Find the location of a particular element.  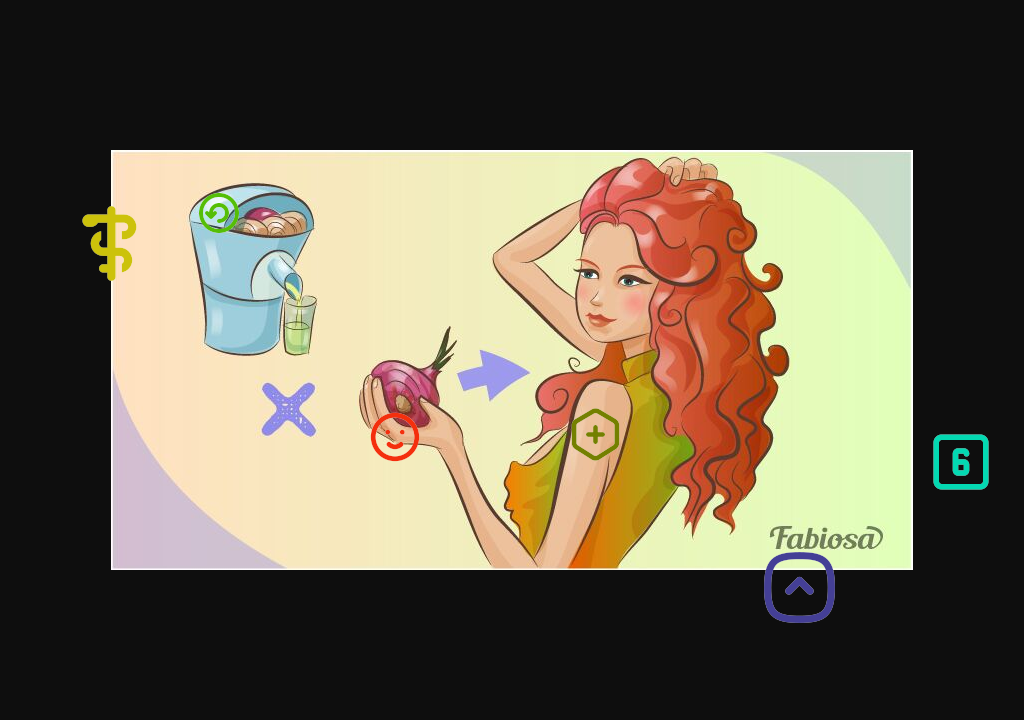

indicates creative commons share-alike license is located at coordinates (219, 213).